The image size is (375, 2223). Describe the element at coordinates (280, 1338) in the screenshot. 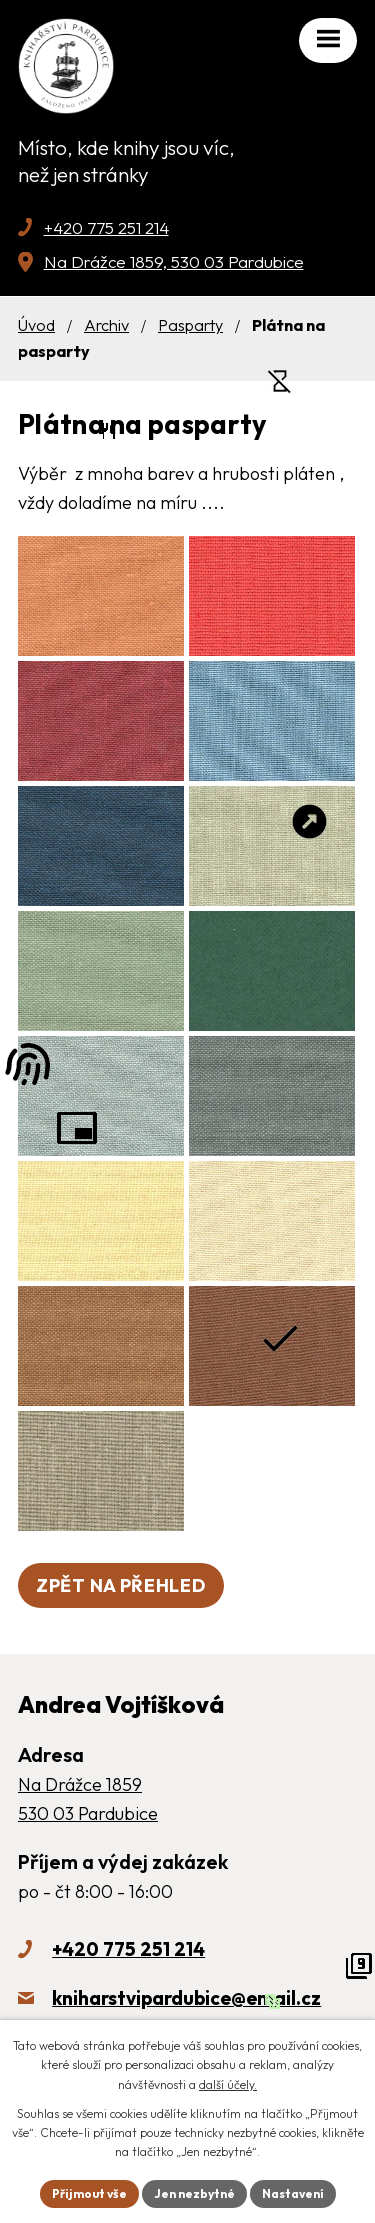

I see `confirm or submit an action` at that location.